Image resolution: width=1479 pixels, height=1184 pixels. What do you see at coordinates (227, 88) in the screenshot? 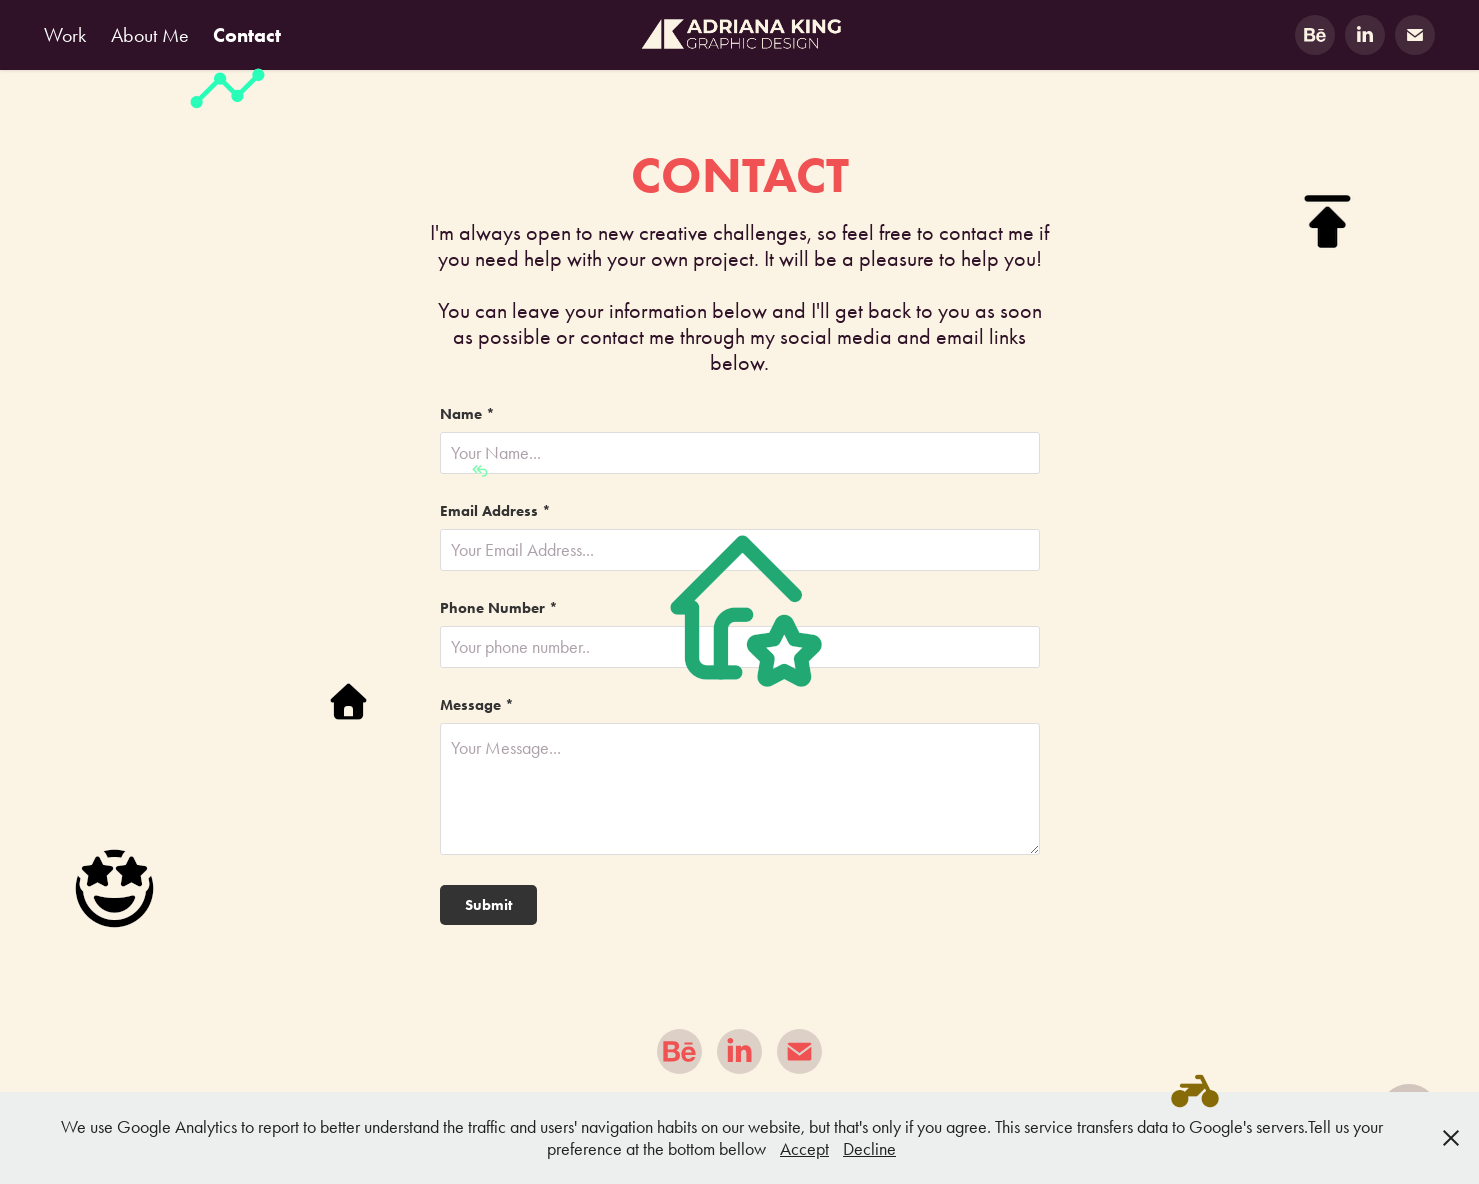
I see `view analytics and statistics` at bounding box center [227, 88].